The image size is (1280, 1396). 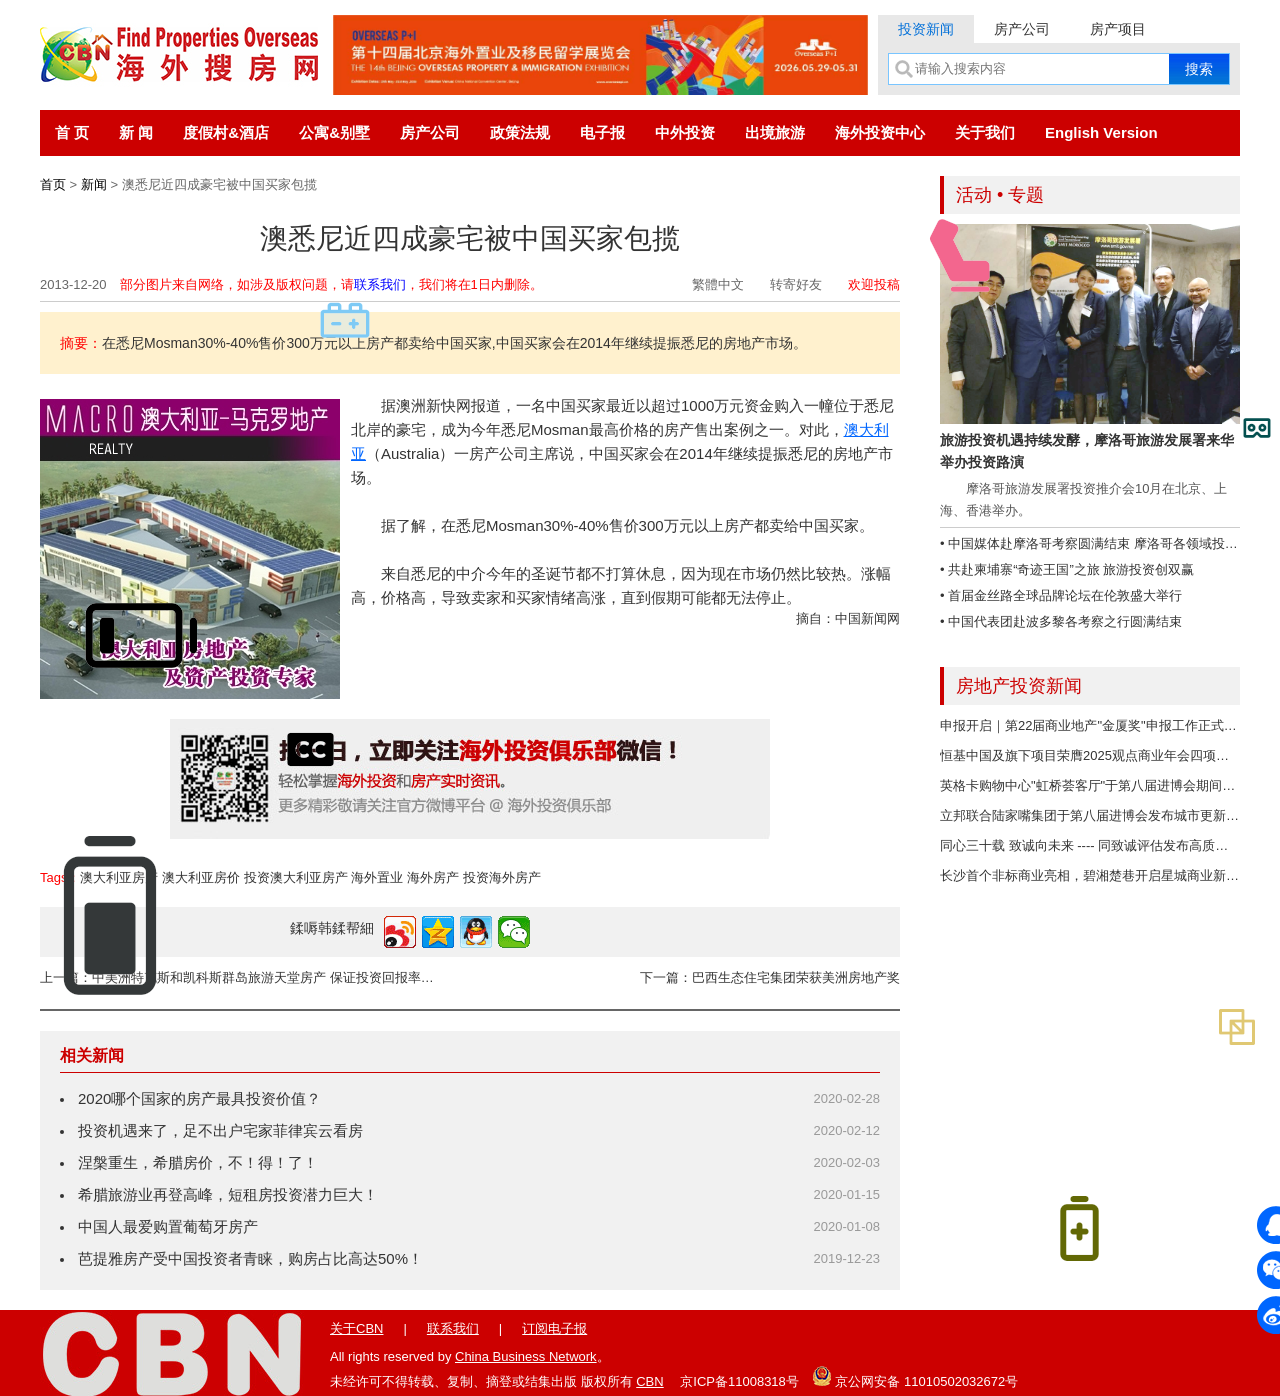 What do you see at coordinates (958, 255) in the screenshot?
I see `select or reserve a seat` at bounding box center [958, 255].